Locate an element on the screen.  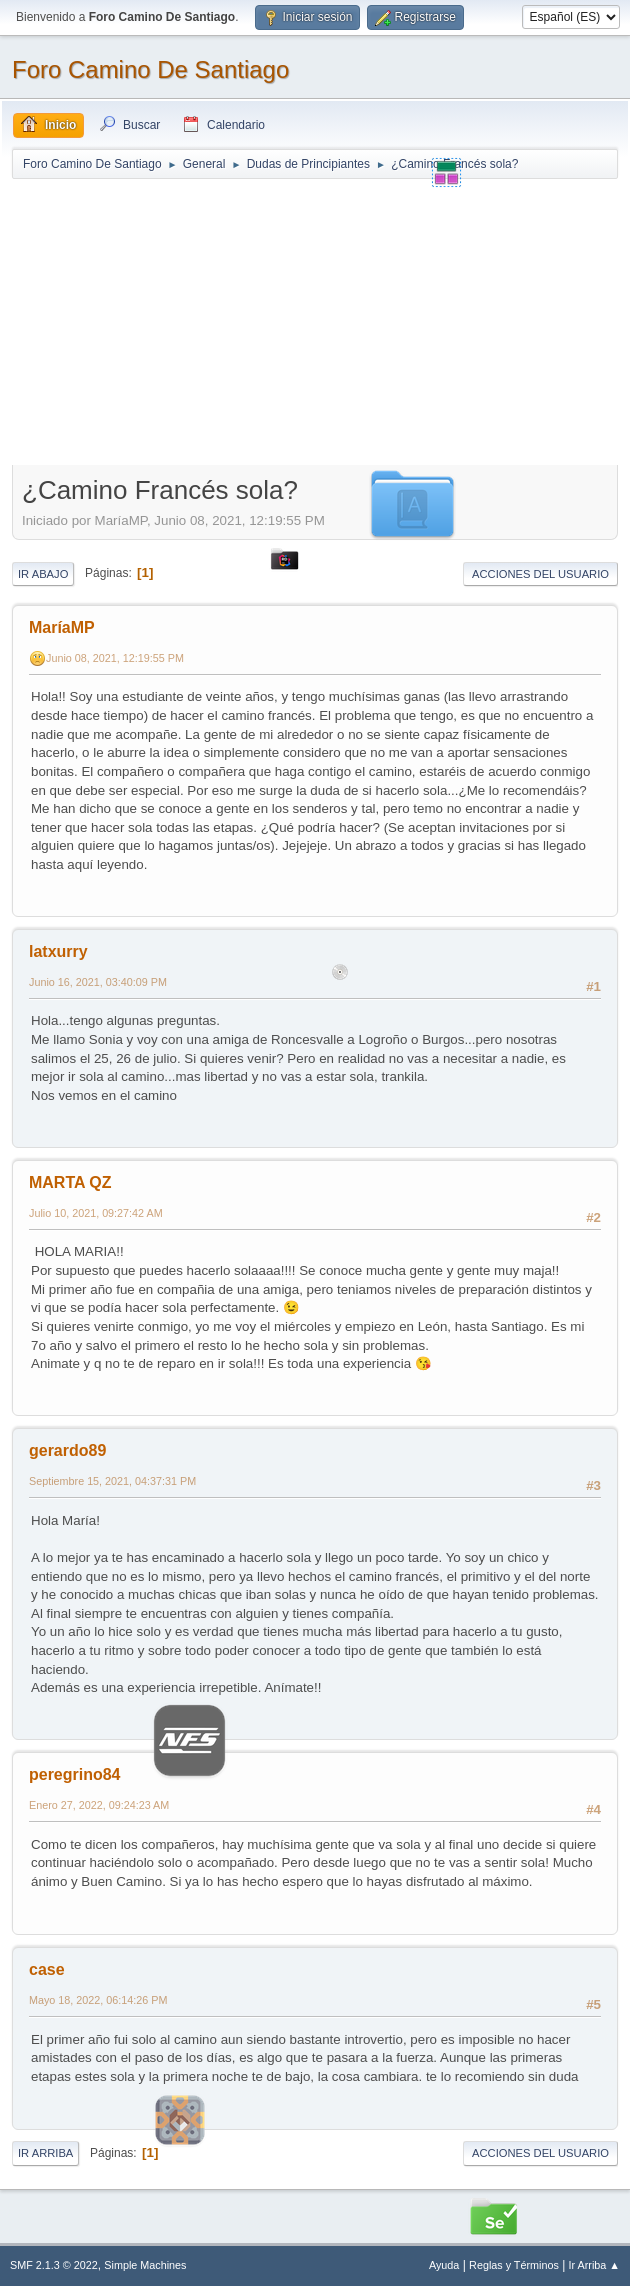
launch mindustry game is located at coordinates (180, 2120).